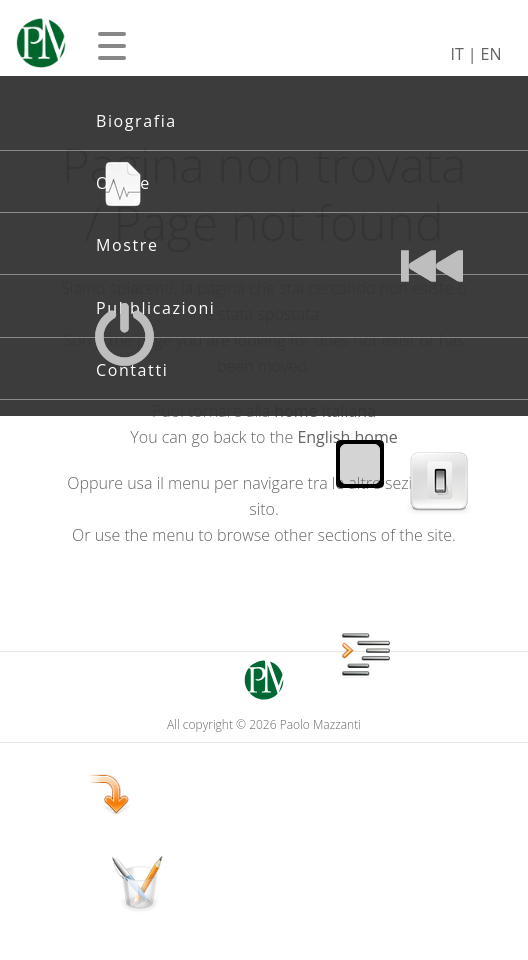  I want to click on iPod nano device in sidebar, so click(360, 464).